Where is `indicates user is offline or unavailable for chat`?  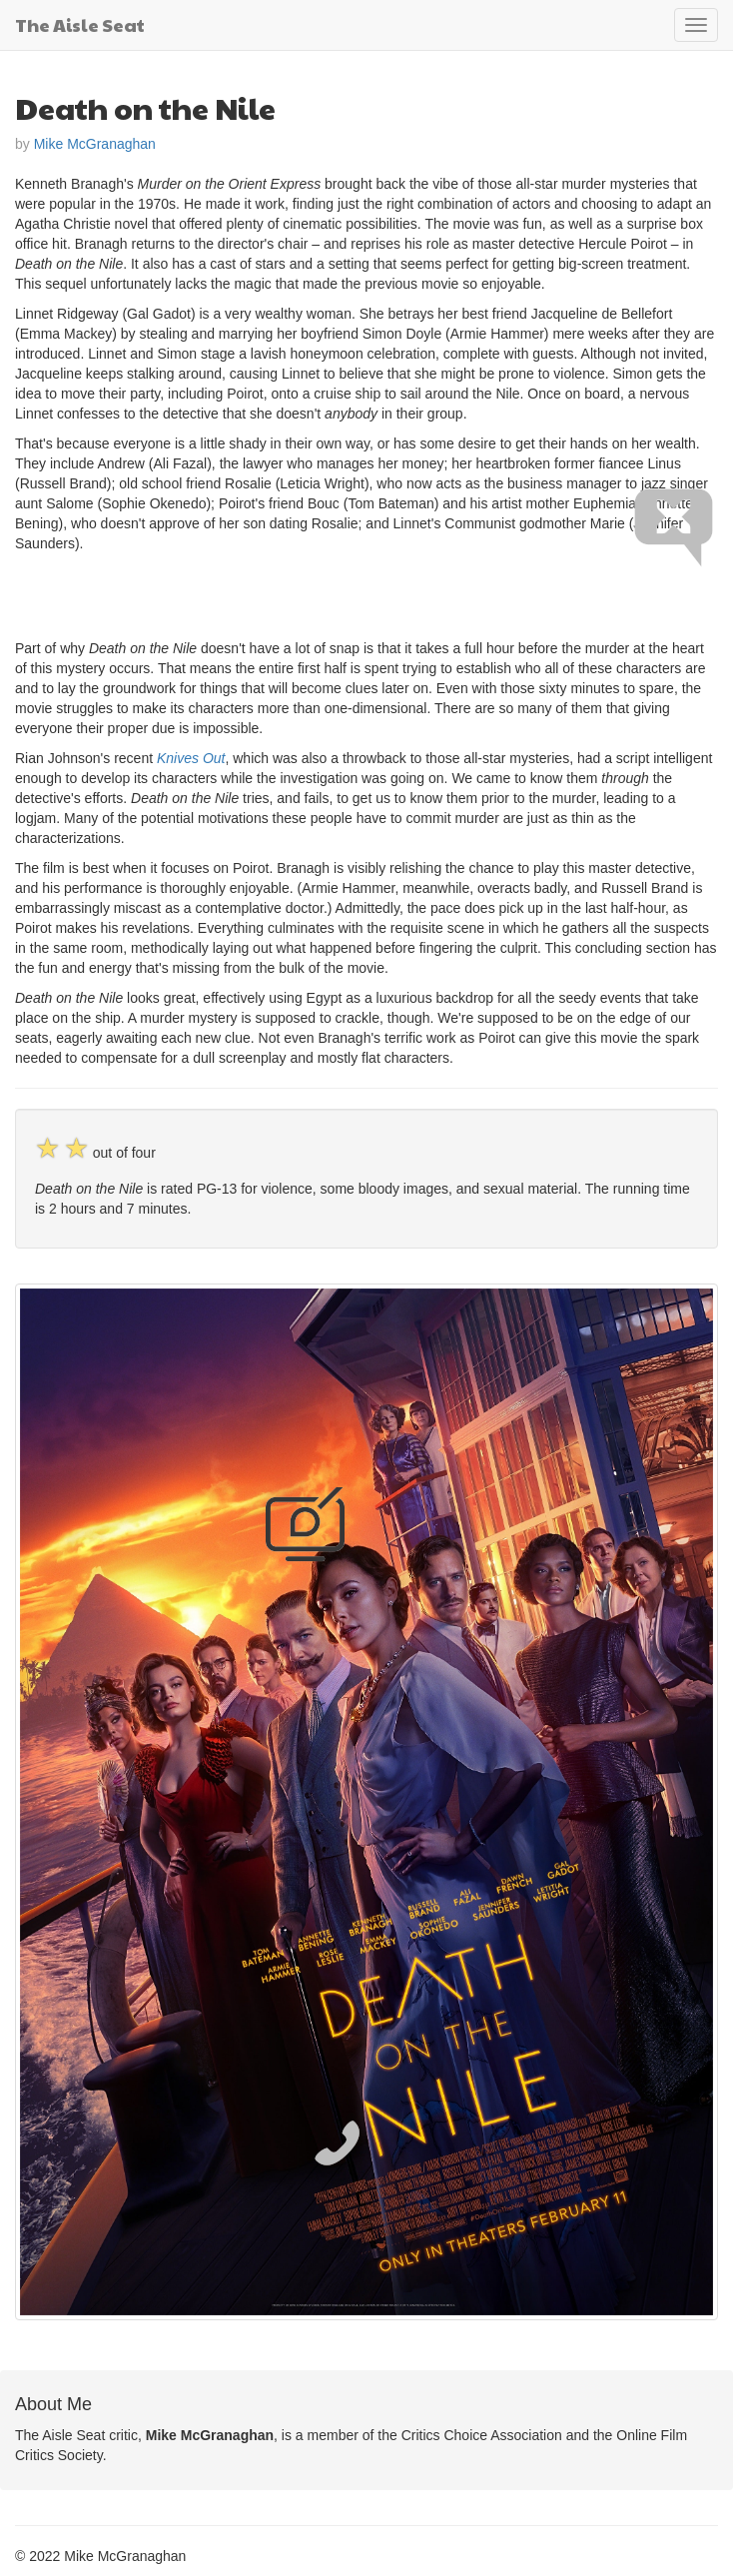 indicates user is offline or unavailable for chat is located at coordinates (673, 527).